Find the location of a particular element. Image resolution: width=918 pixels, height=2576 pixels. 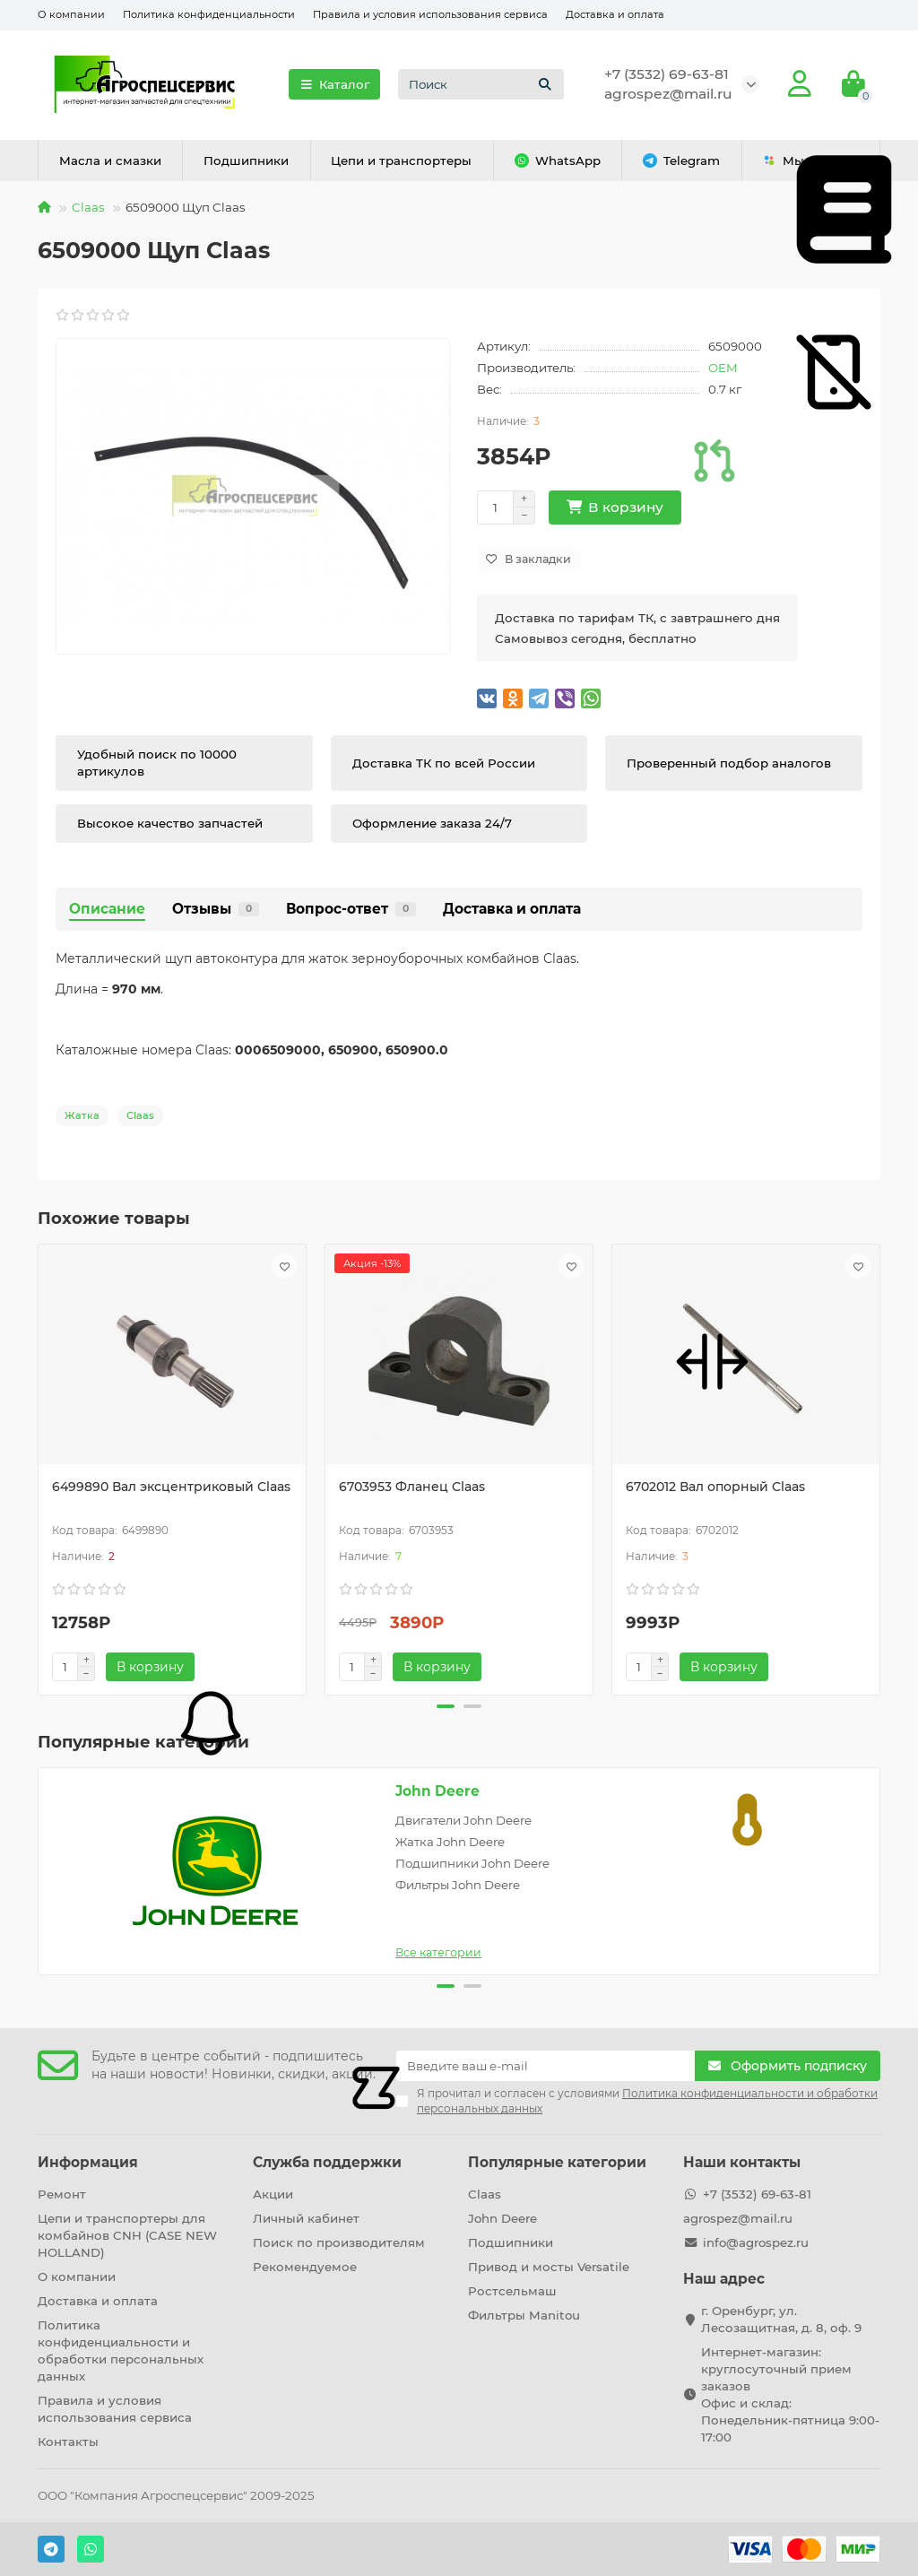

indicates moderate or medium temperature is located at coordinates (747, 1819).